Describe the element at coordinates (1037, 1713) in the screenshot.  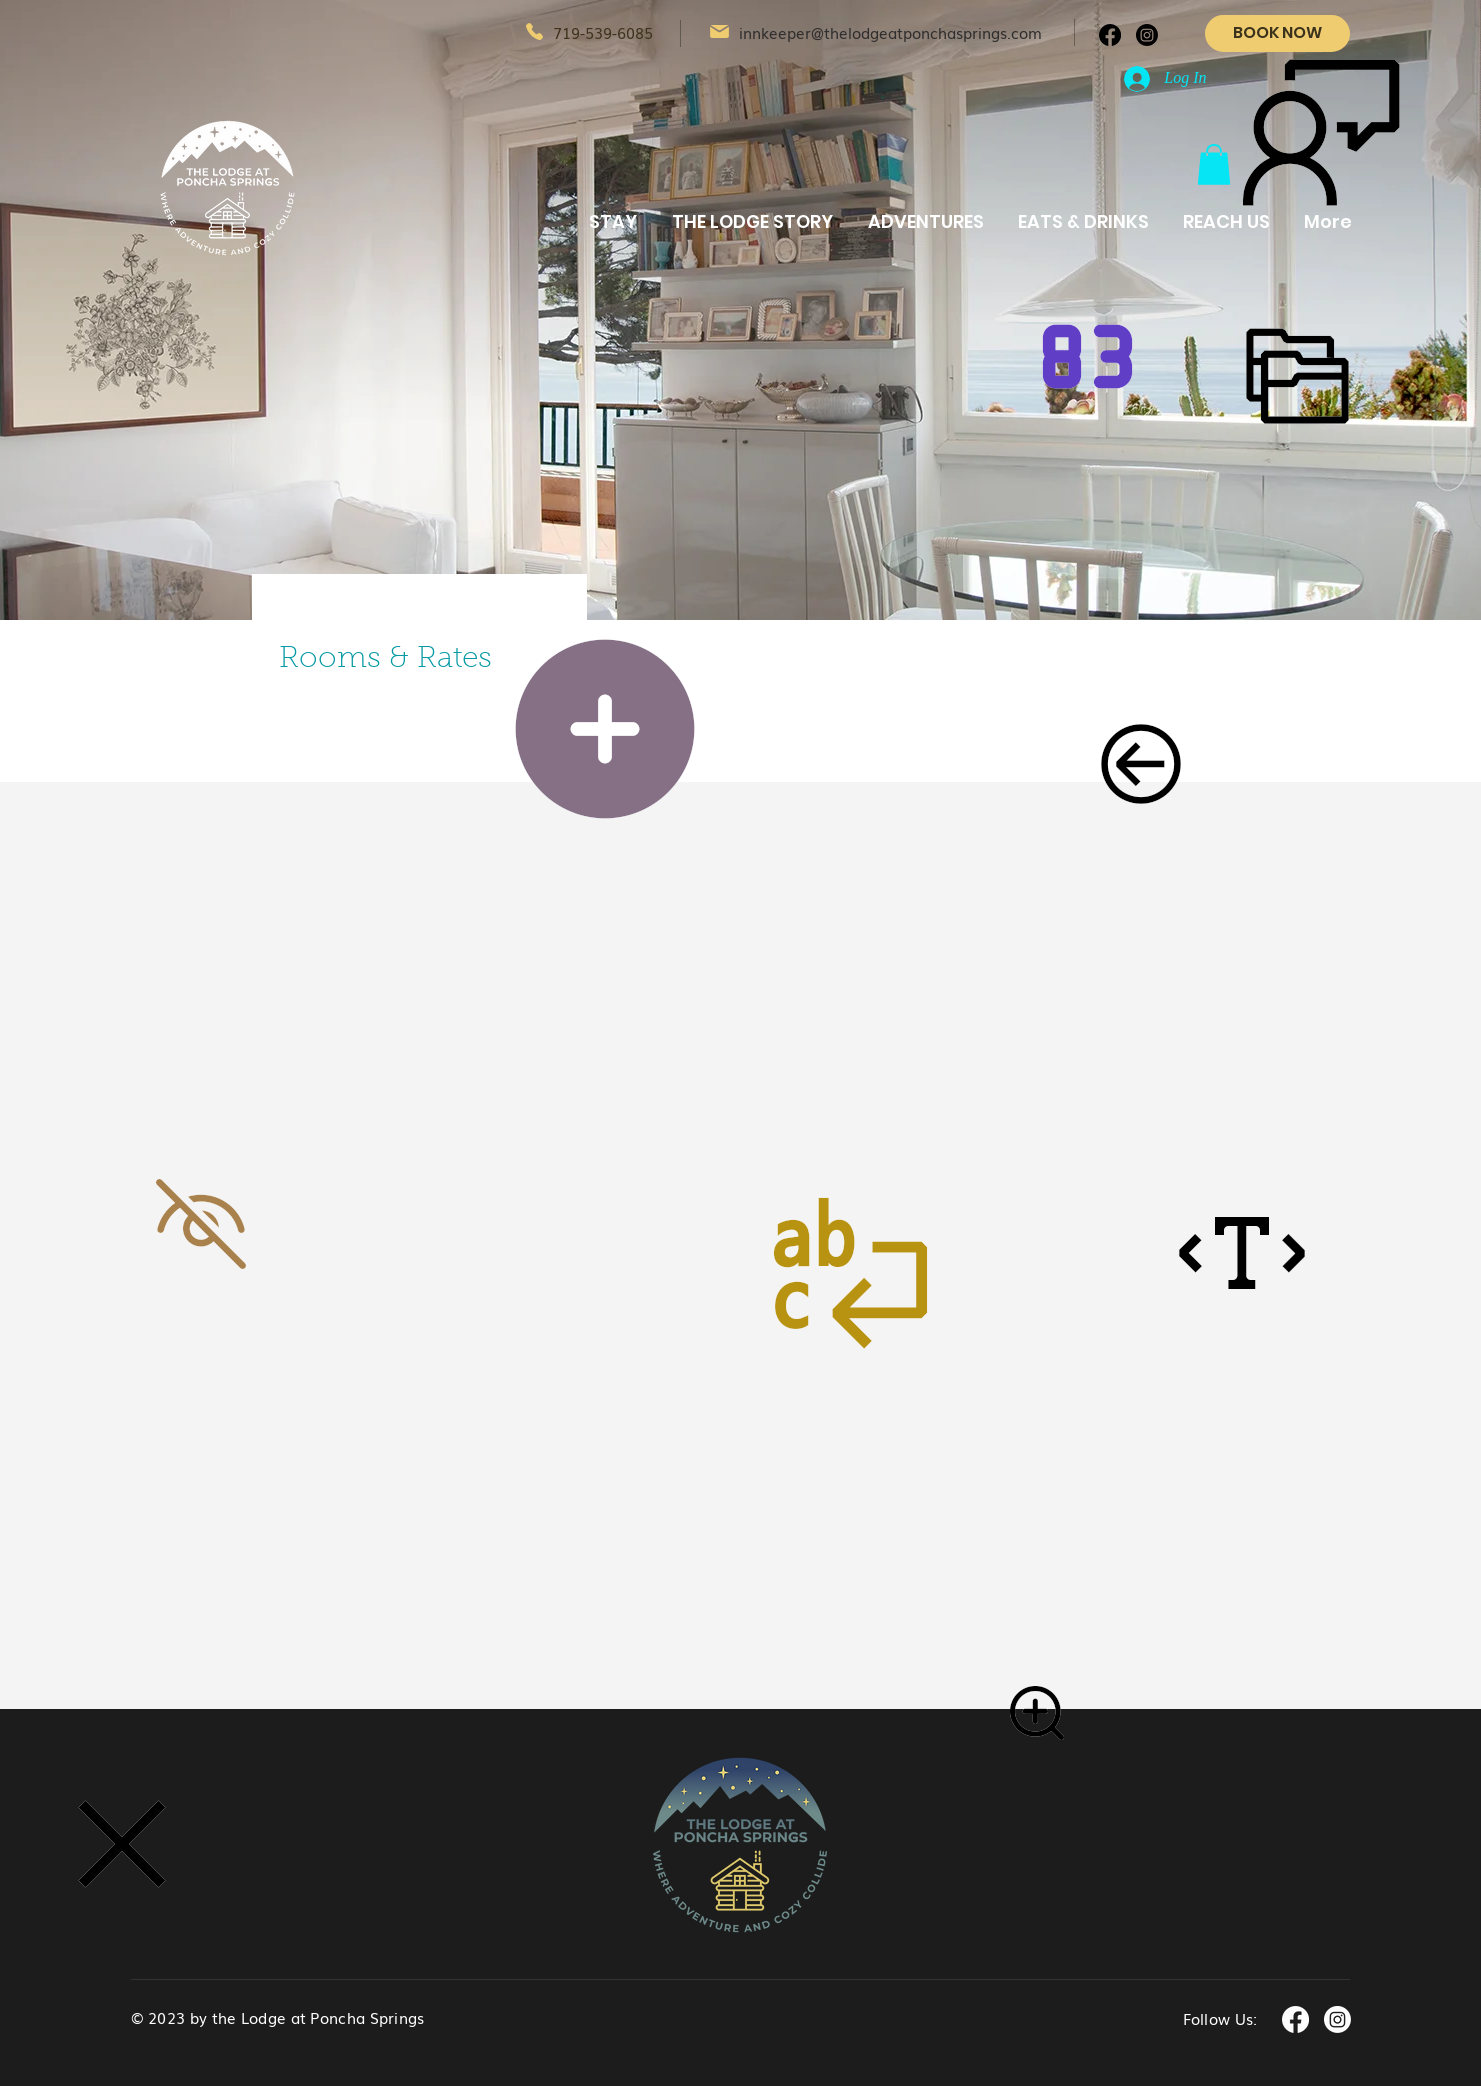
I see `zoom in on content` at that location.